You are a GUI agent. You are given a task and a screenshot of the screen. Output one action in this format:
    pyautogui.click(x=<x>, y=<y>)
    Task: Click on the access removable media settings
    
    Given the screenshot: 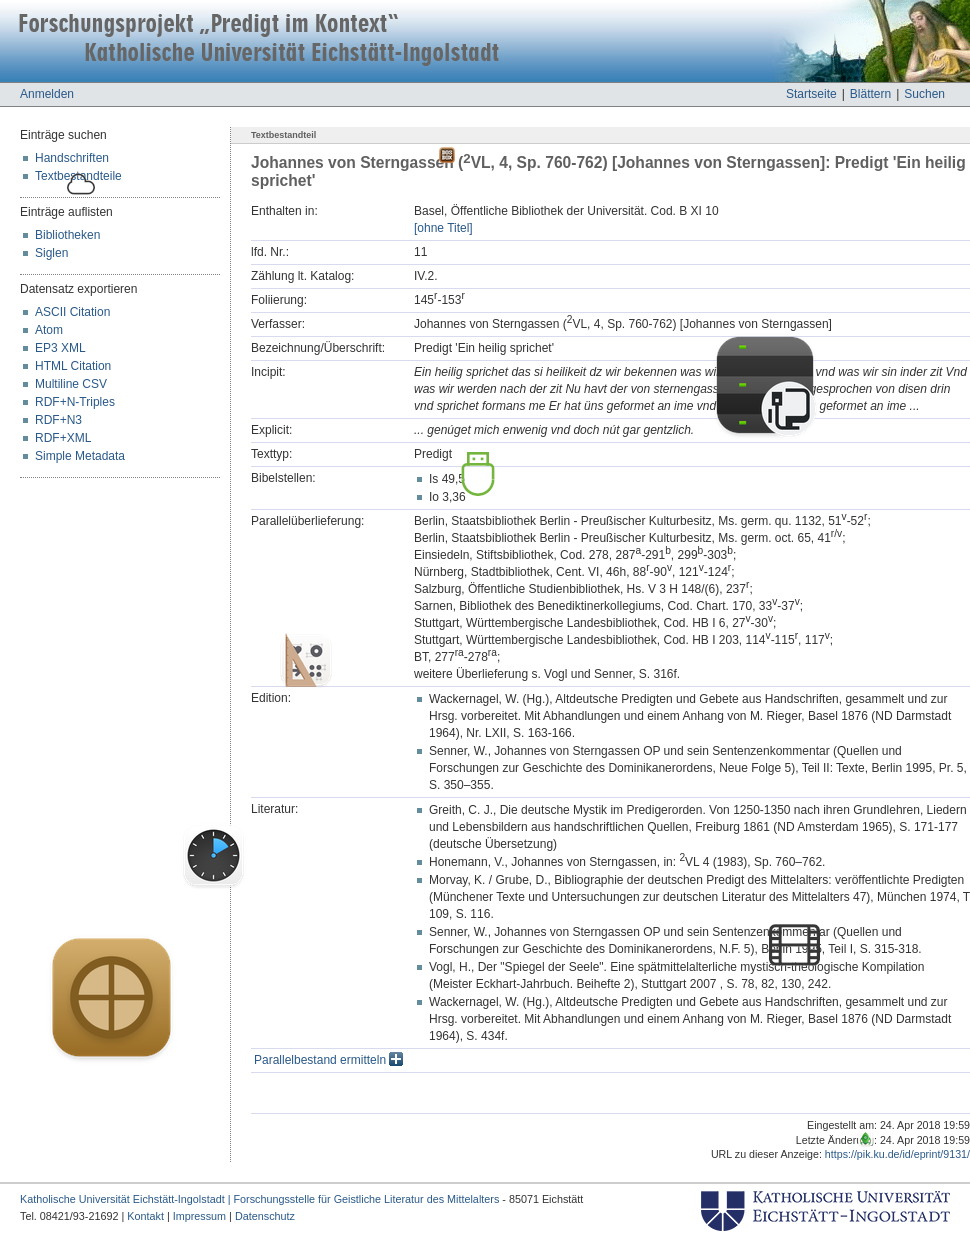 What is the action you would take?
    pyautogui.click(x=478, y=474)
    